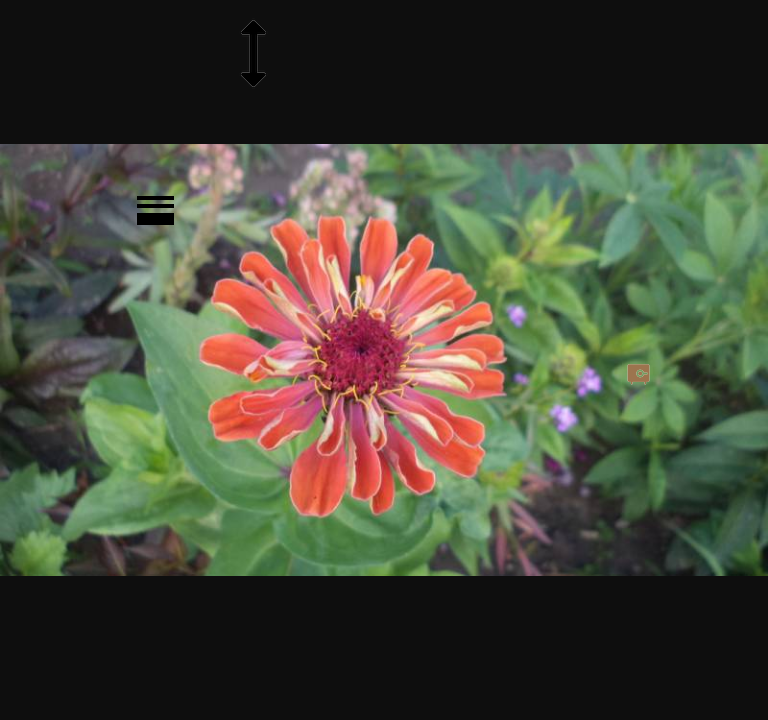  Describe the element at coordinates (155, 210) in the screenshot. I see `split view horizontally` at that location.